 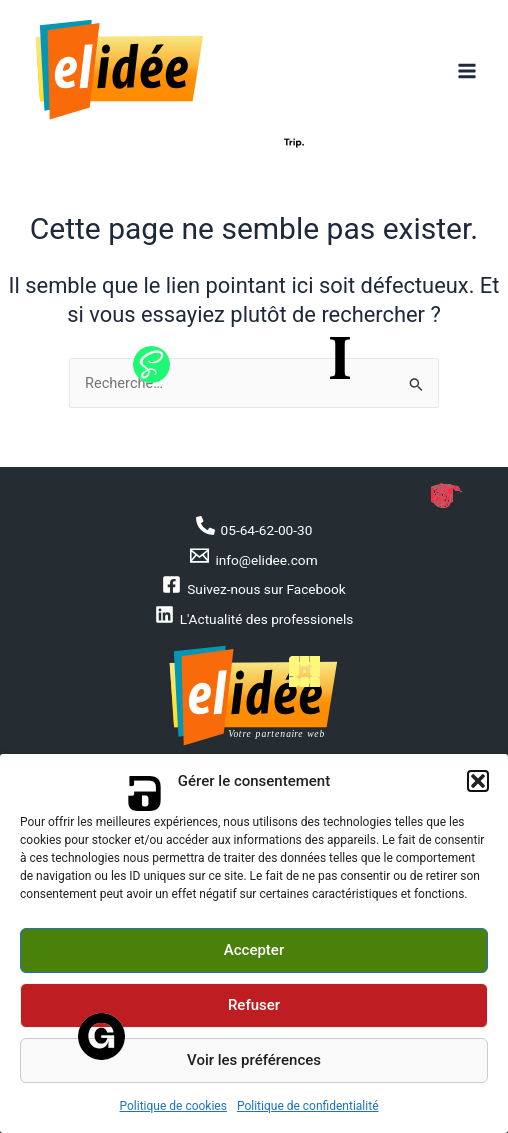 What do you see at coordinates (101, 1036) in the screenshot?
I see `link to gumroad store or profile` at bounding box center [101, 1036].